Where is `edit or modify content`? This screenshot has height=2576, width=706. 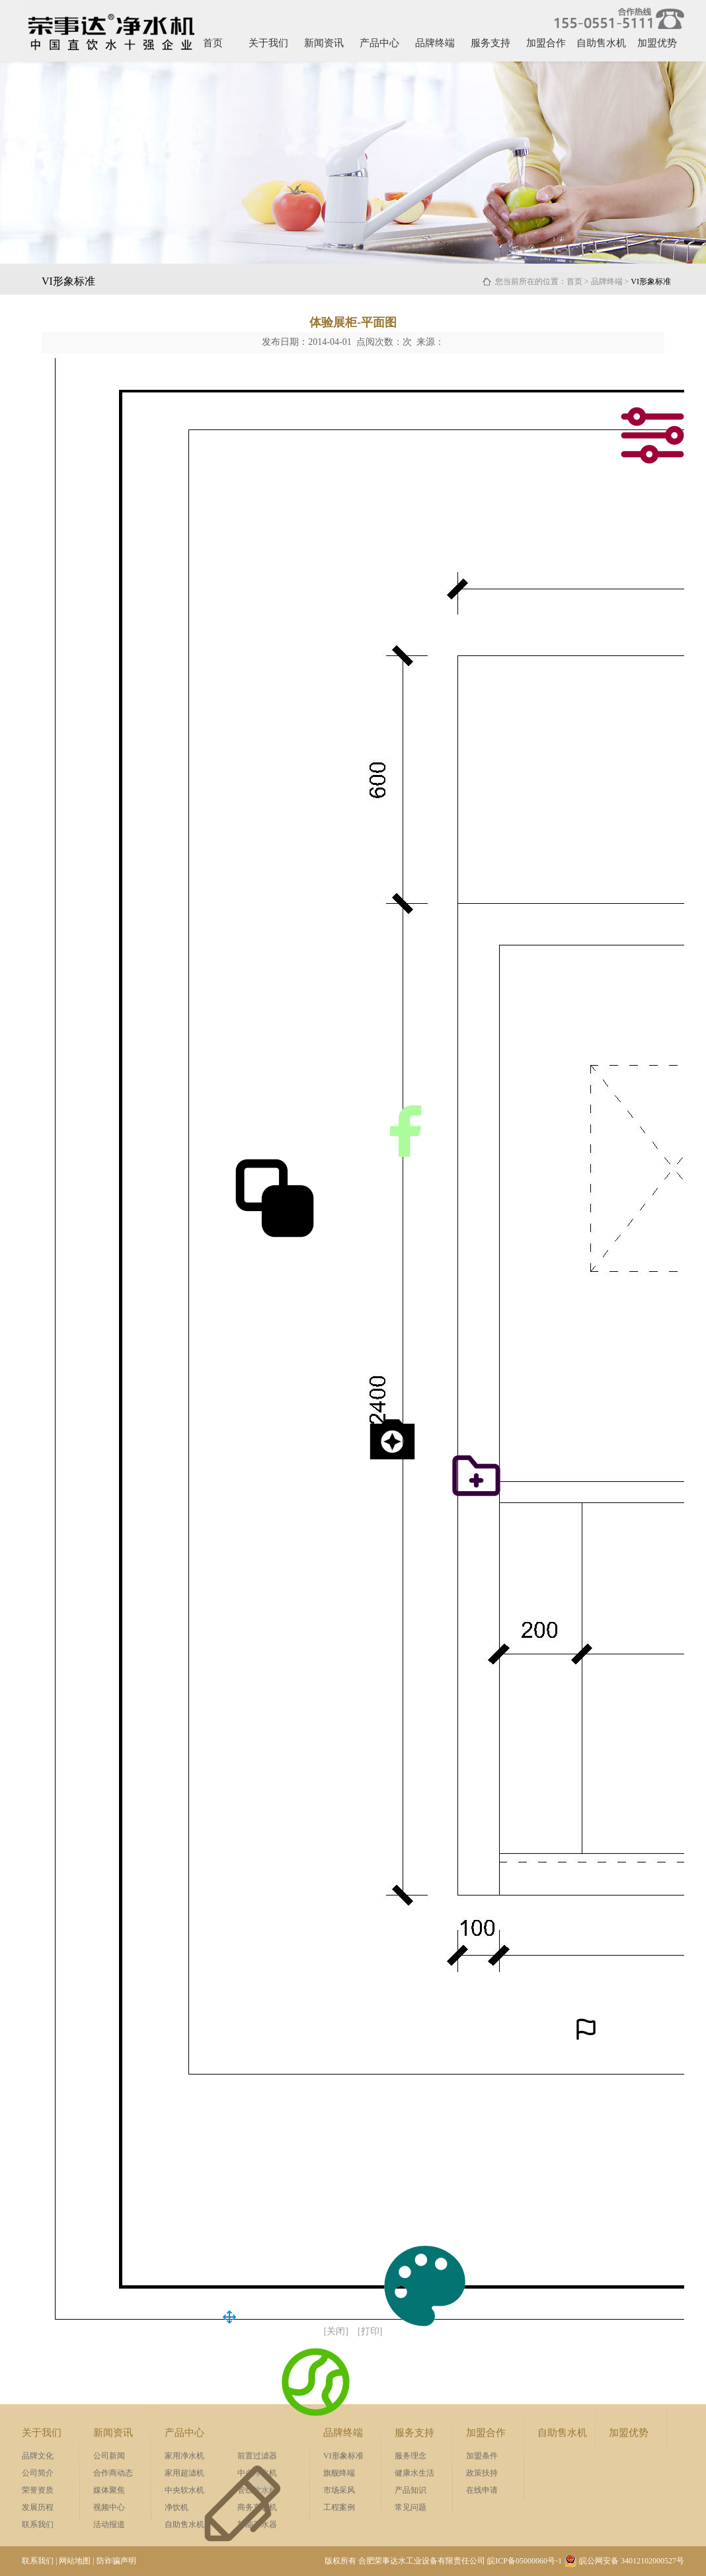 edit or modify content is located at coordinates (241, 2505).